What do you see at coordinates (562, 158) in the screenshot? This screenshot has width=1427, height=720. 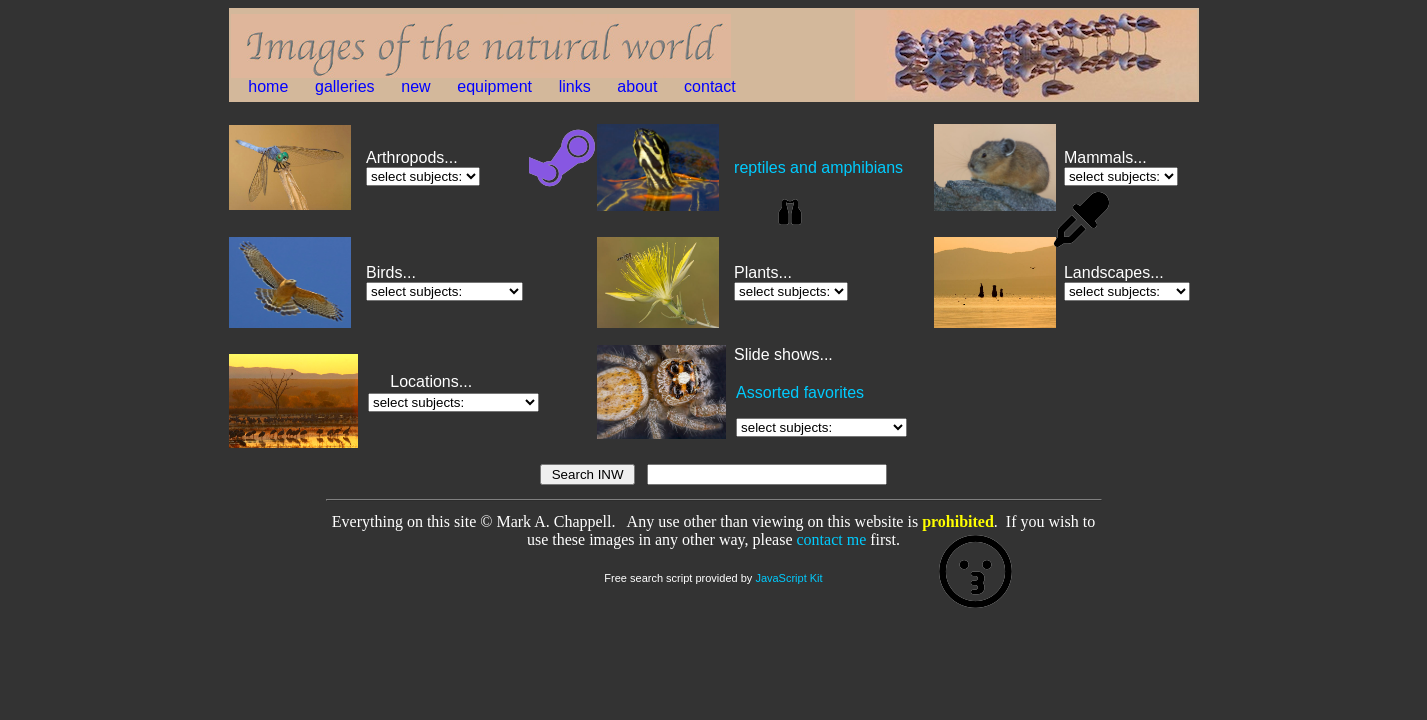 I see `open the Steam gaming platform` at bounding box center [562, 158].